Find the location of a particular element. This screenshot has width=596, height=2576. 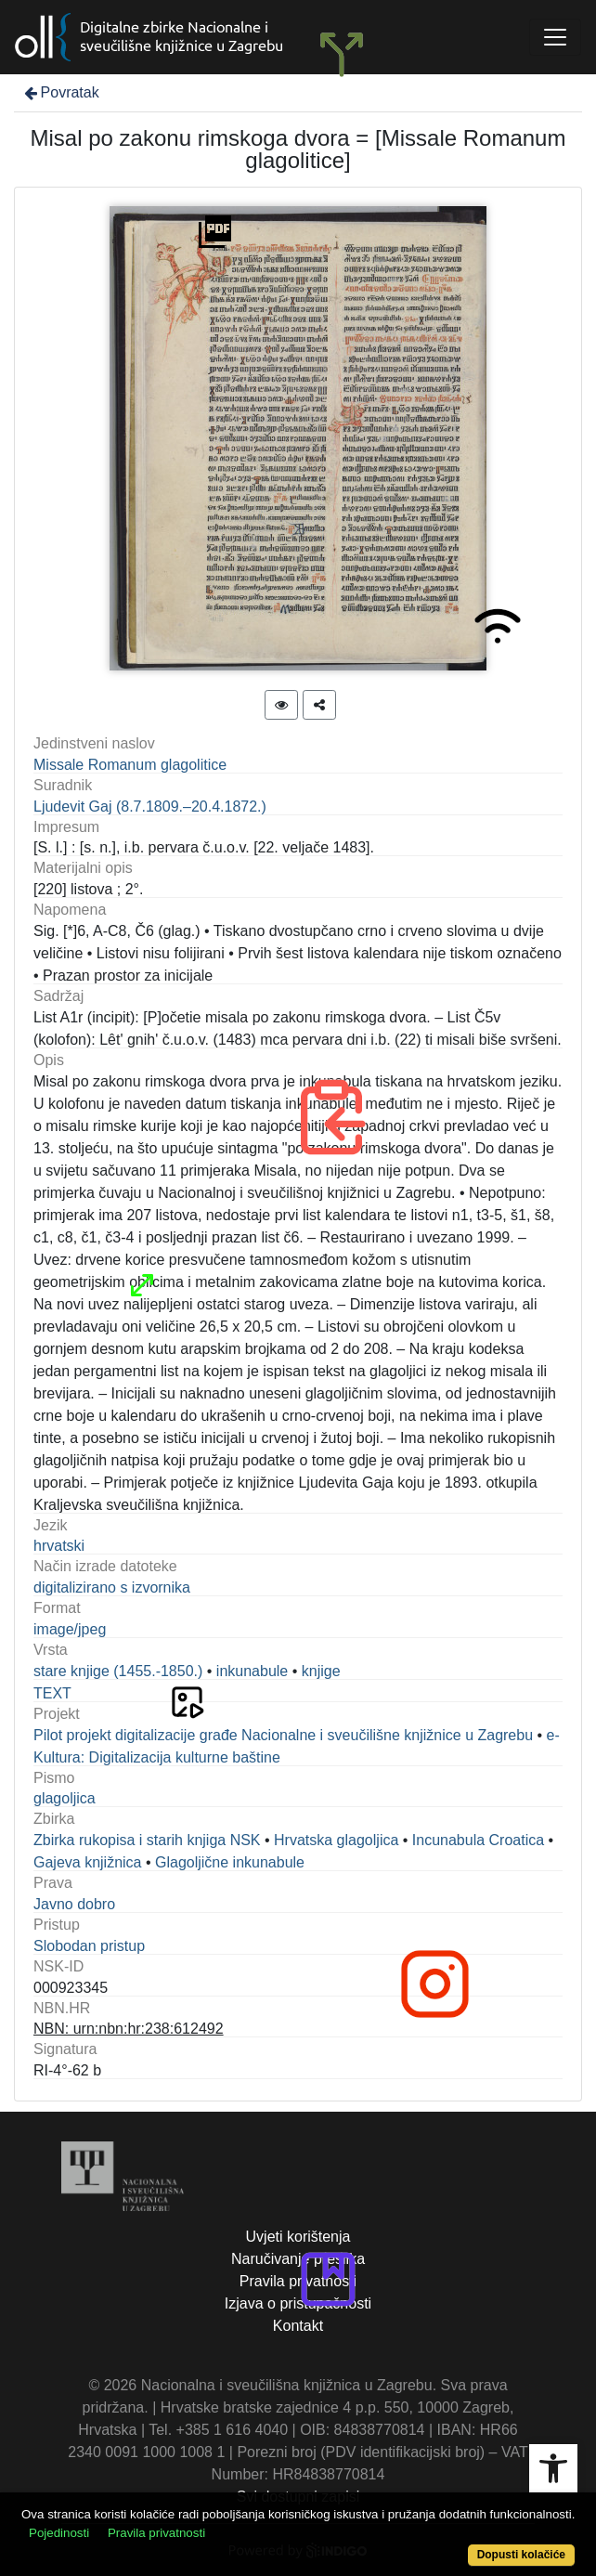

view your music album collection is located at coordinates (328, 2279).